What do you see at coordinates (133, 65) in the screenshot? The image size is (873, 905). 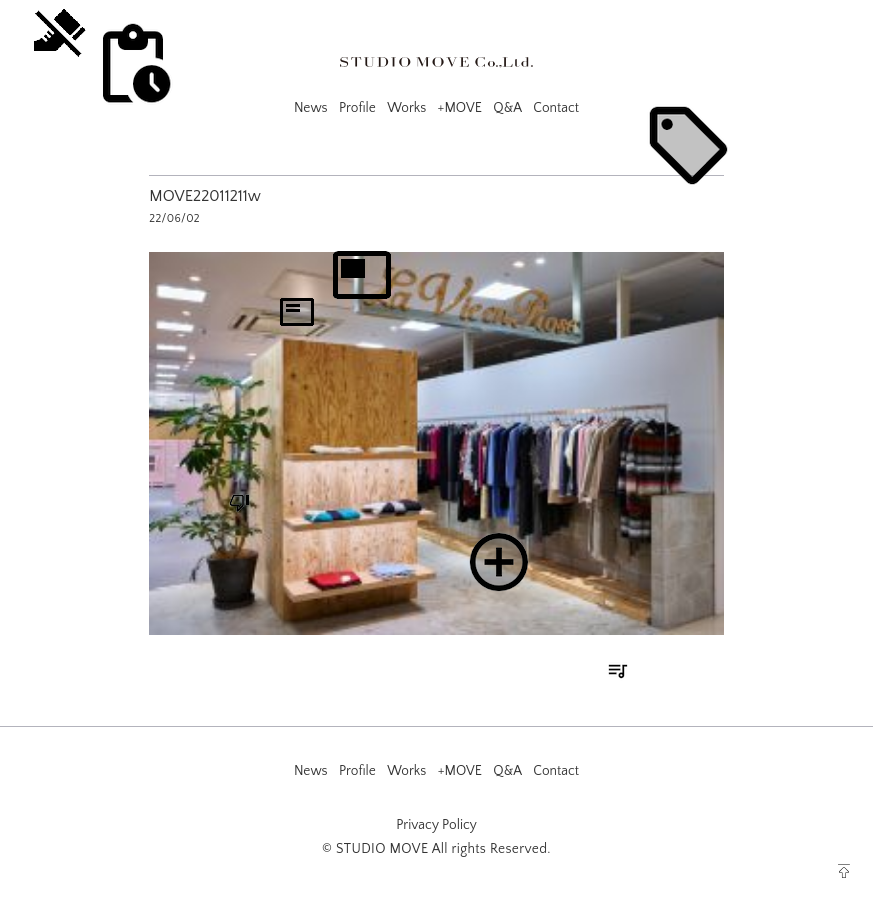 I see `view tasks awaiting completion` at bounding box center [133, 65].